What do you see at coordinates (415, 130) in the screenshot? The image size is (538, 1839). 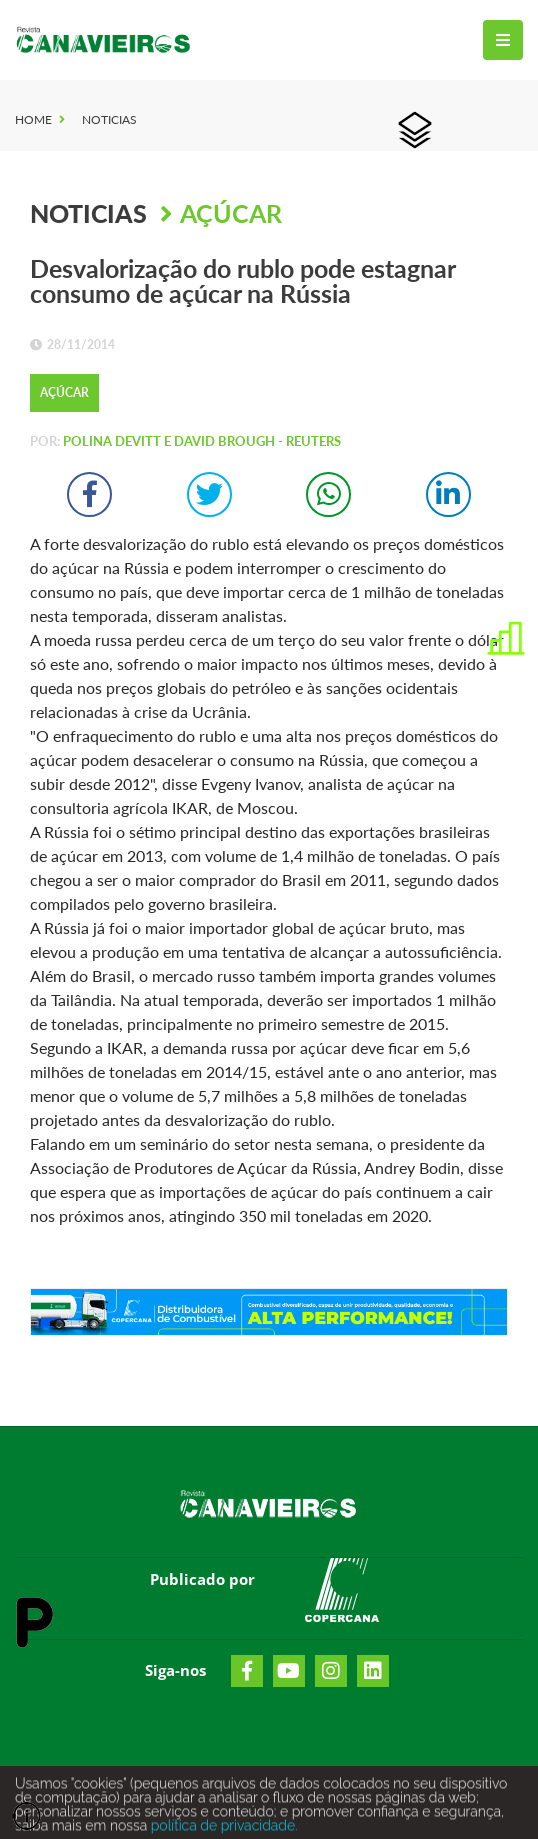 I see `toggle layer visibility in editor` at bounding box center [415, 130].